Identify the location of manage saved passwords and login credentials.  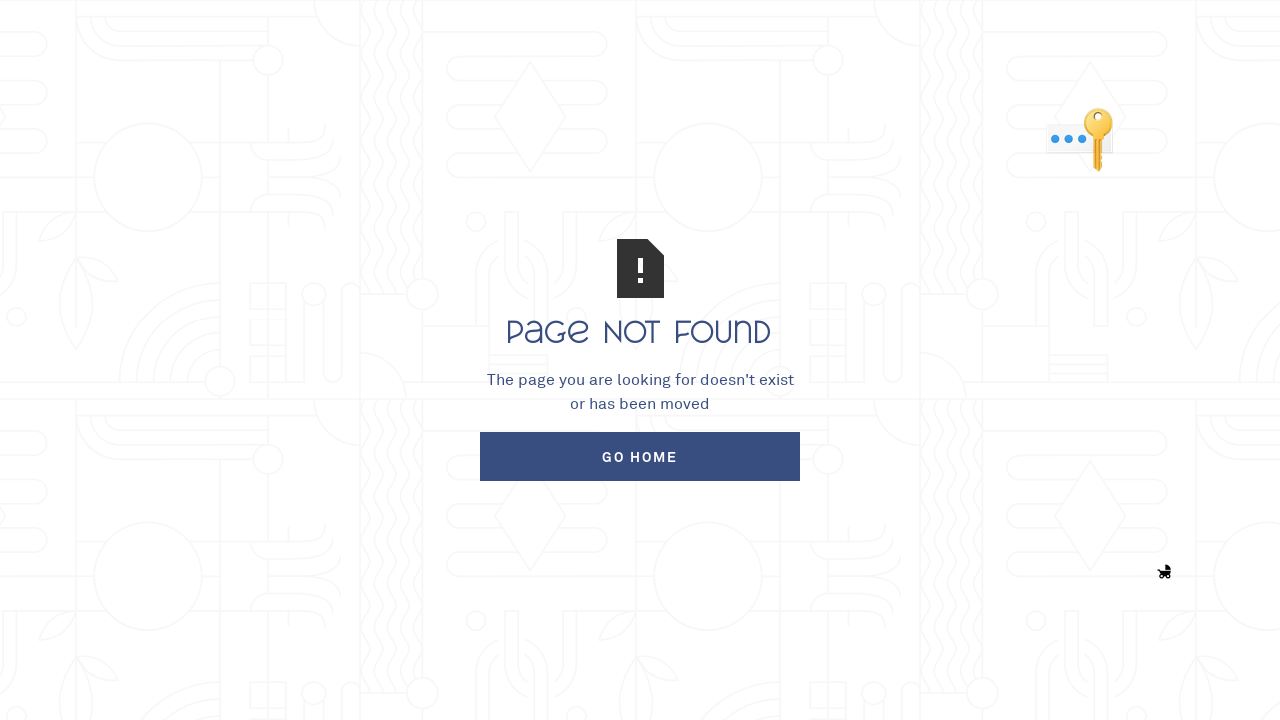
(1079, 139).